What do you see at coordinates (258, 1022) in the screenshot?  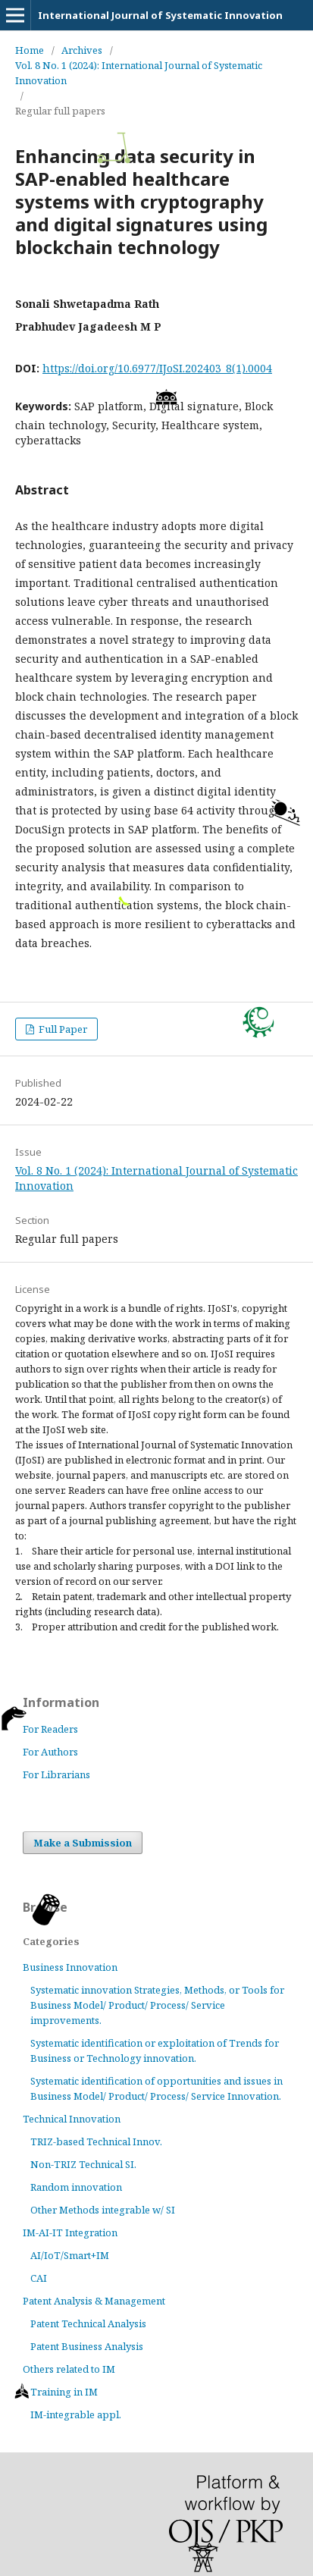 I see `select crescent blade weapon in game inventory` at bounding box center [258, 1022].